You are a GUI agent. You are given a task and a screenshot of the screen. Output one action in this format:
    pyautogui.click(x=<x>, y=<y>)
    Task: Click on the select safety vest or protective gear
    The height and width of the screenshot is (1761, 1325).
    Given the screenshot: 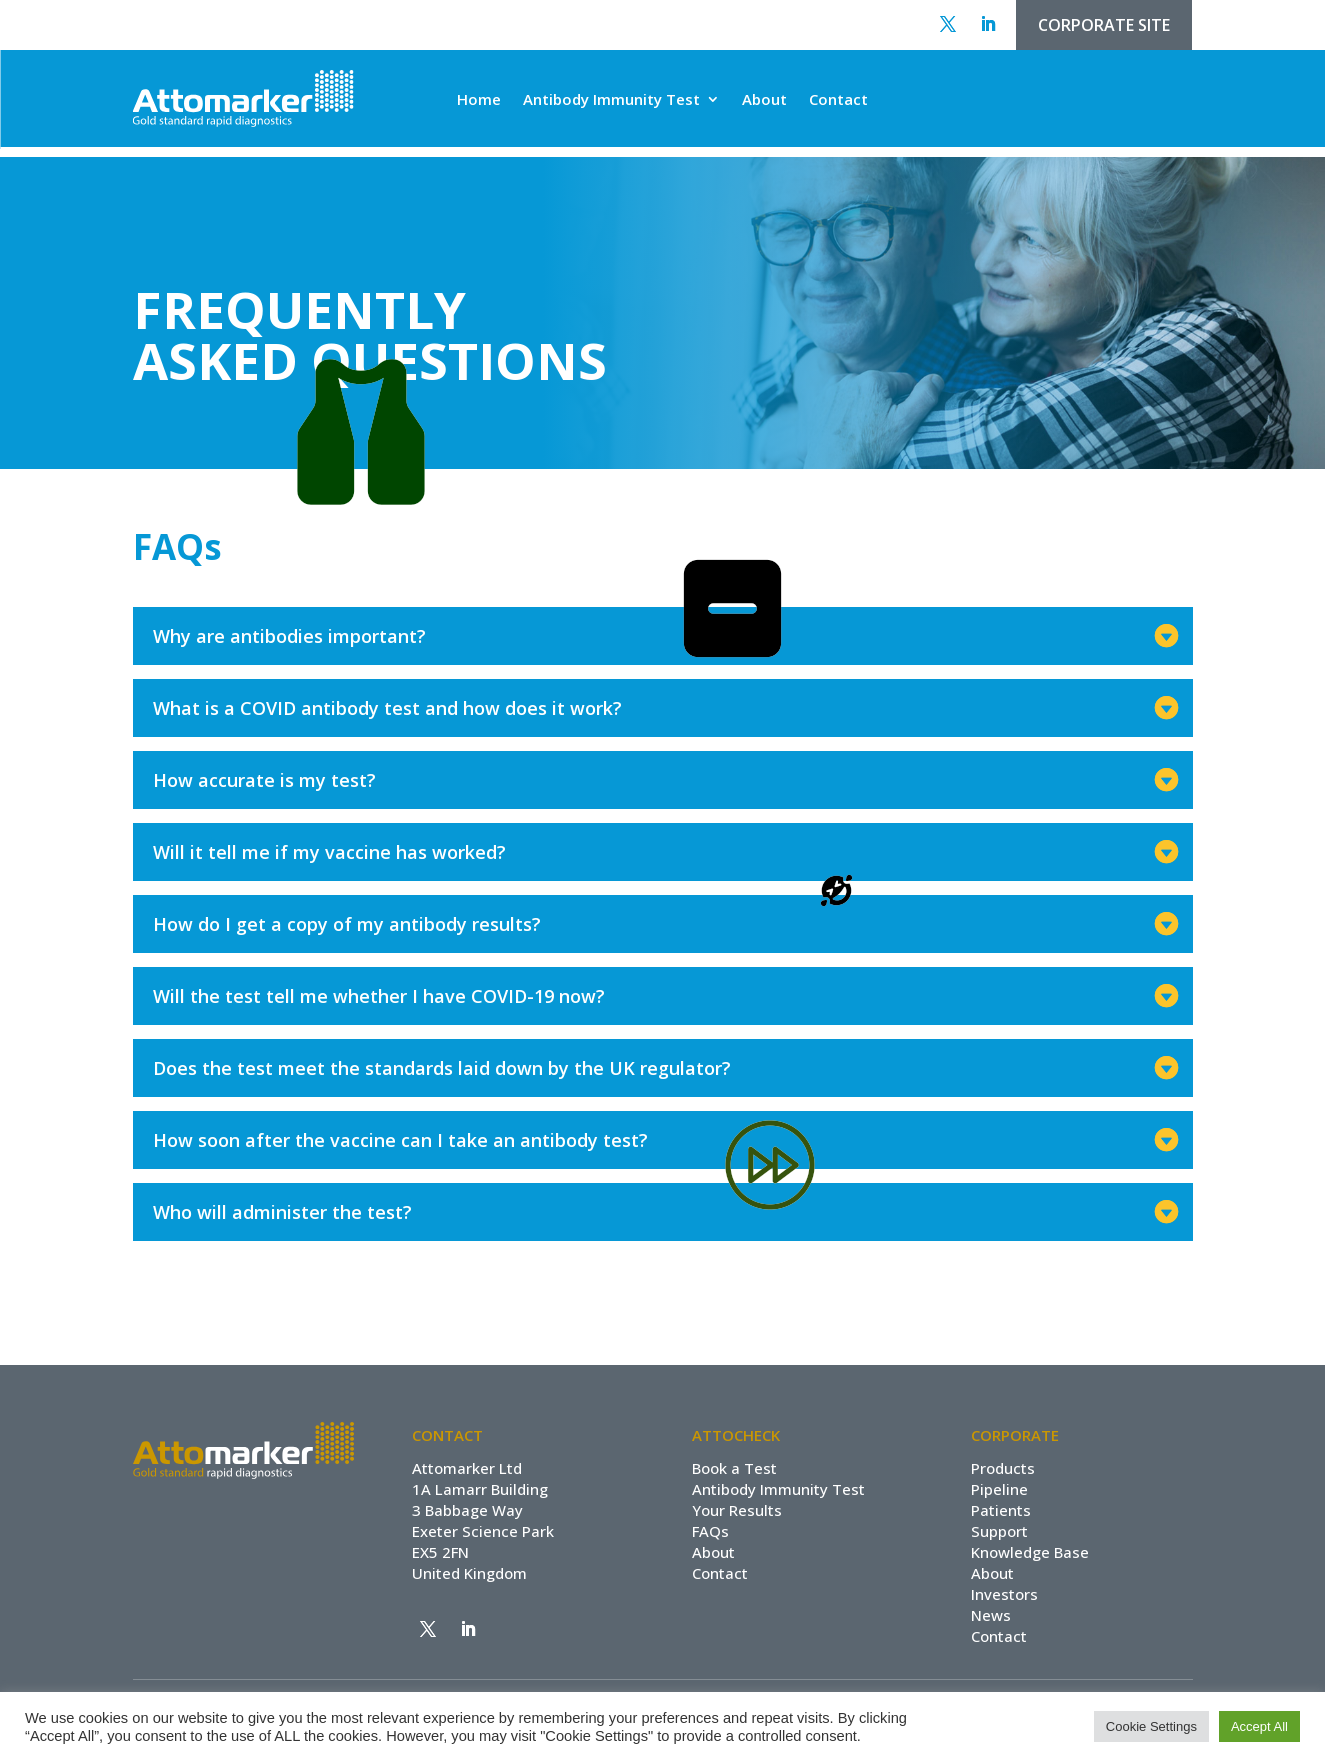 What is the action you would take?
    pyautogui.click(x=361, y=432)
    